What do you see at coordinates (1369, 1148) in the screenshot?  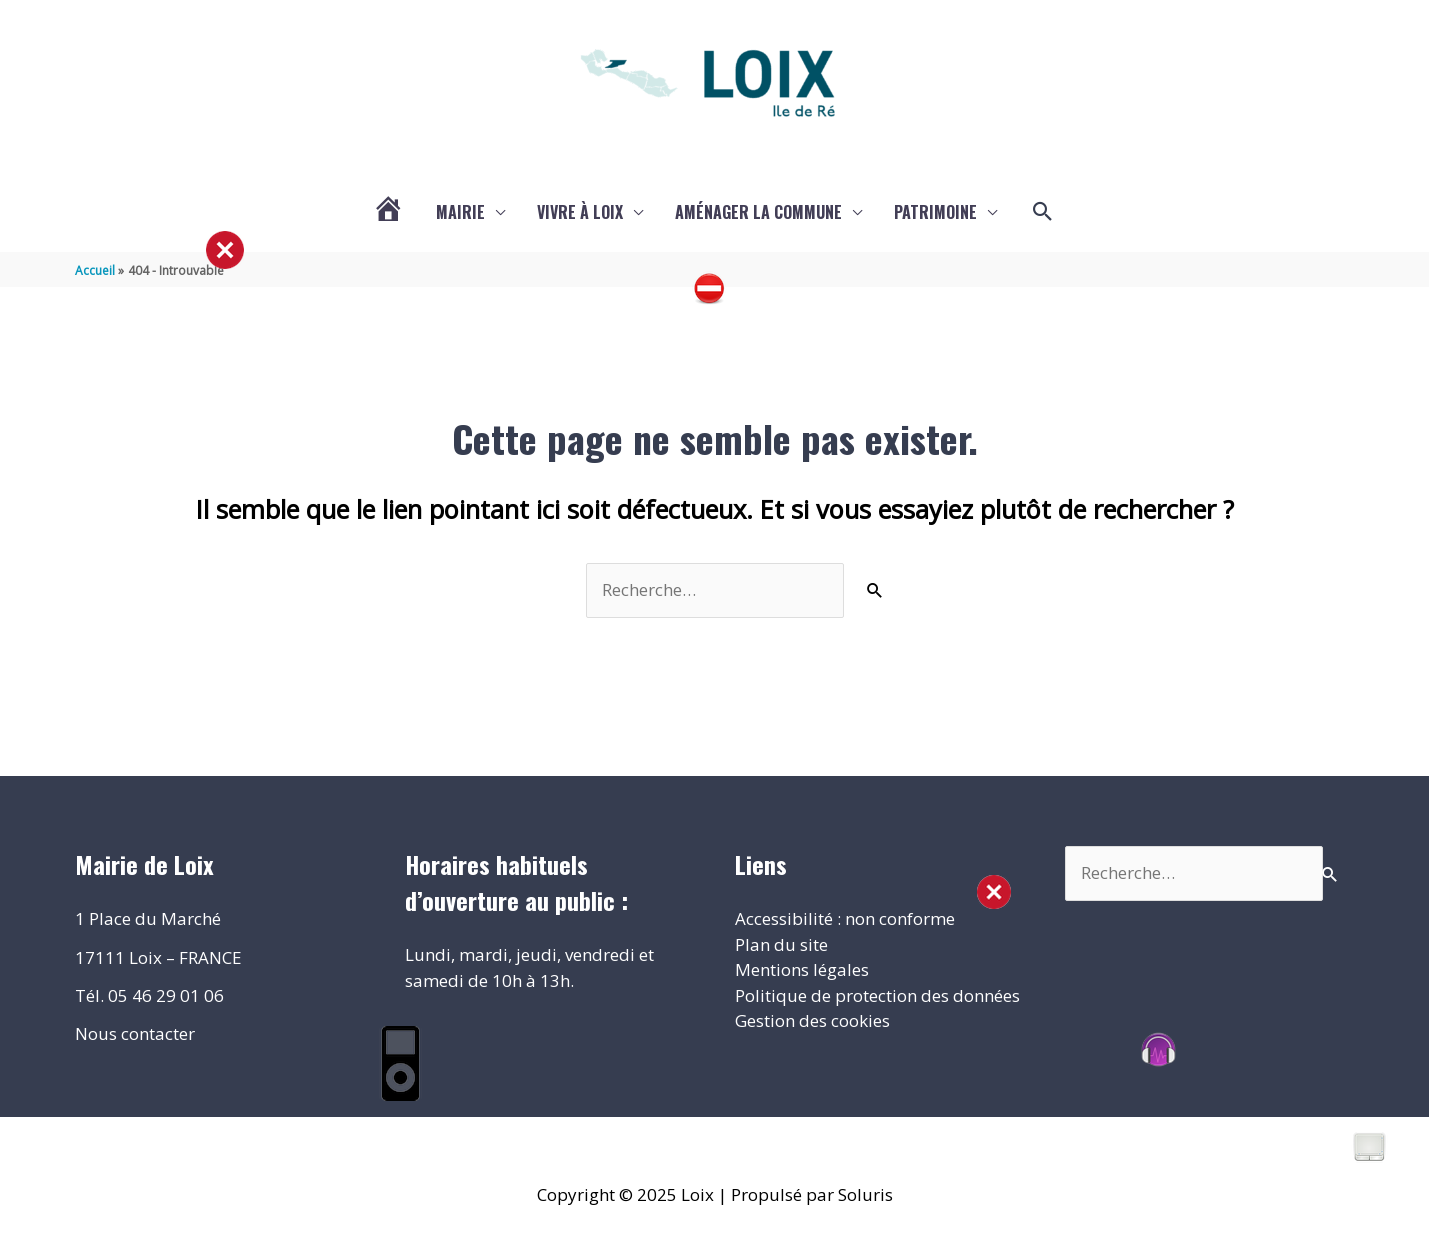 I see `touchpad input device settings` at bounding box center [1369, 1148].